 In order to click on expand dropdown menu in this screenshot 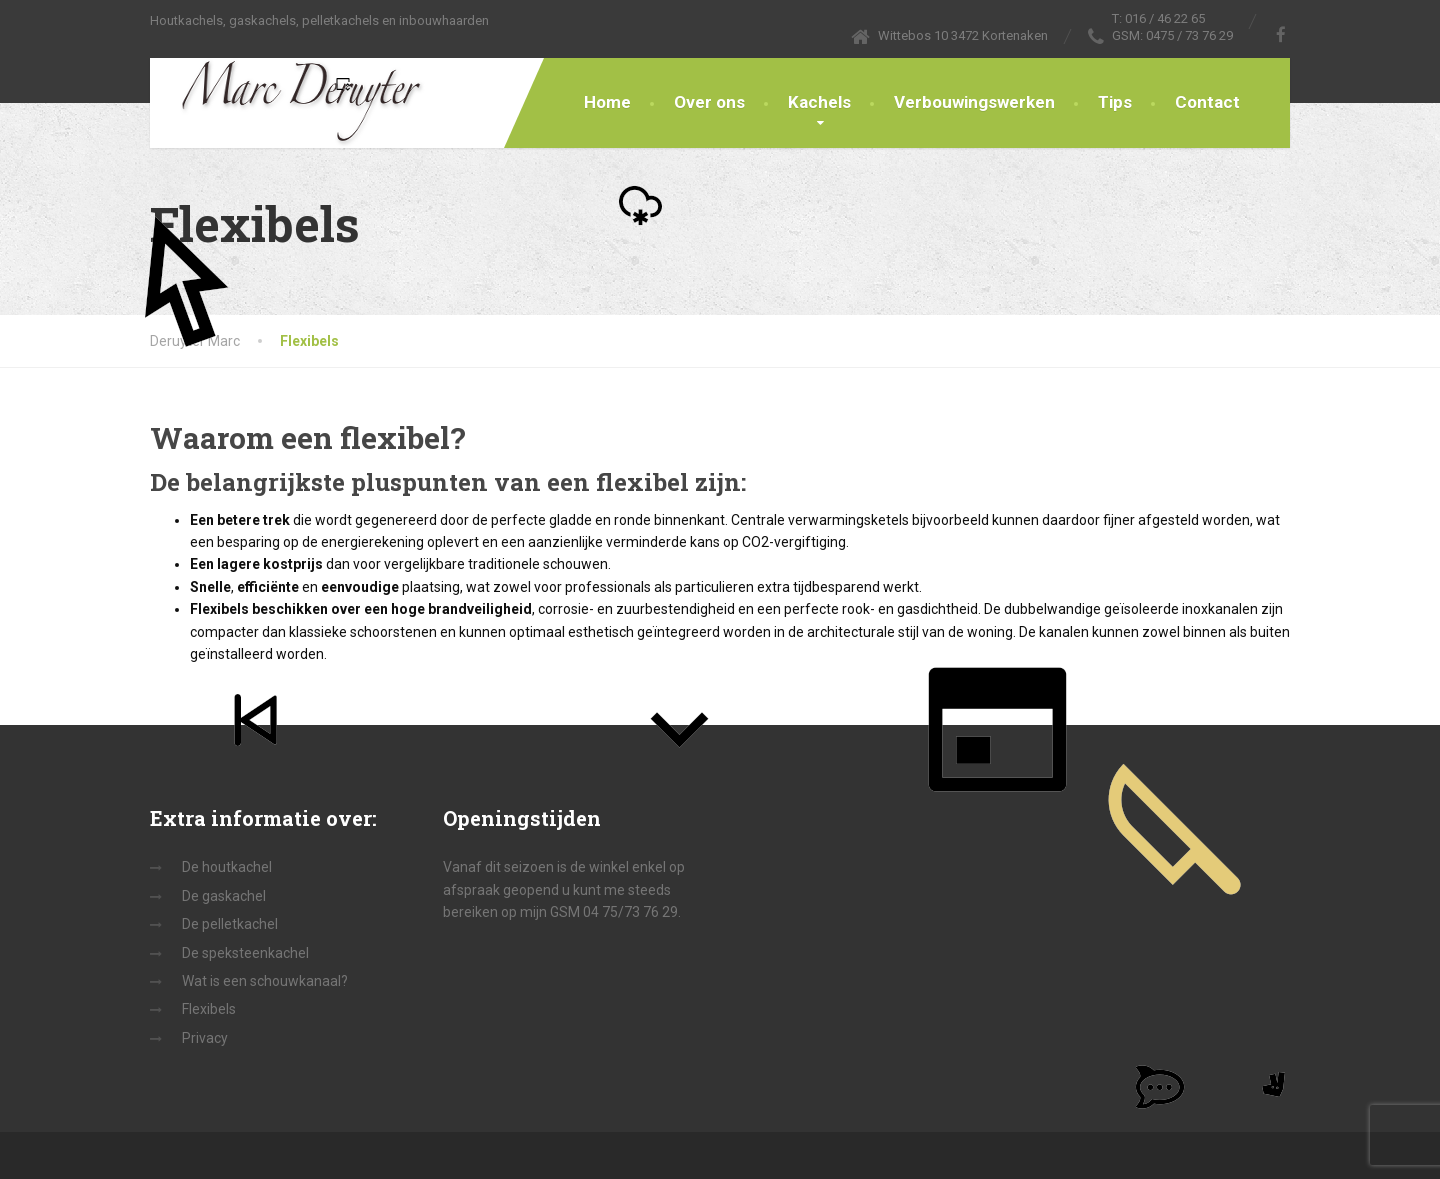, I will do `click(679, 729)`.